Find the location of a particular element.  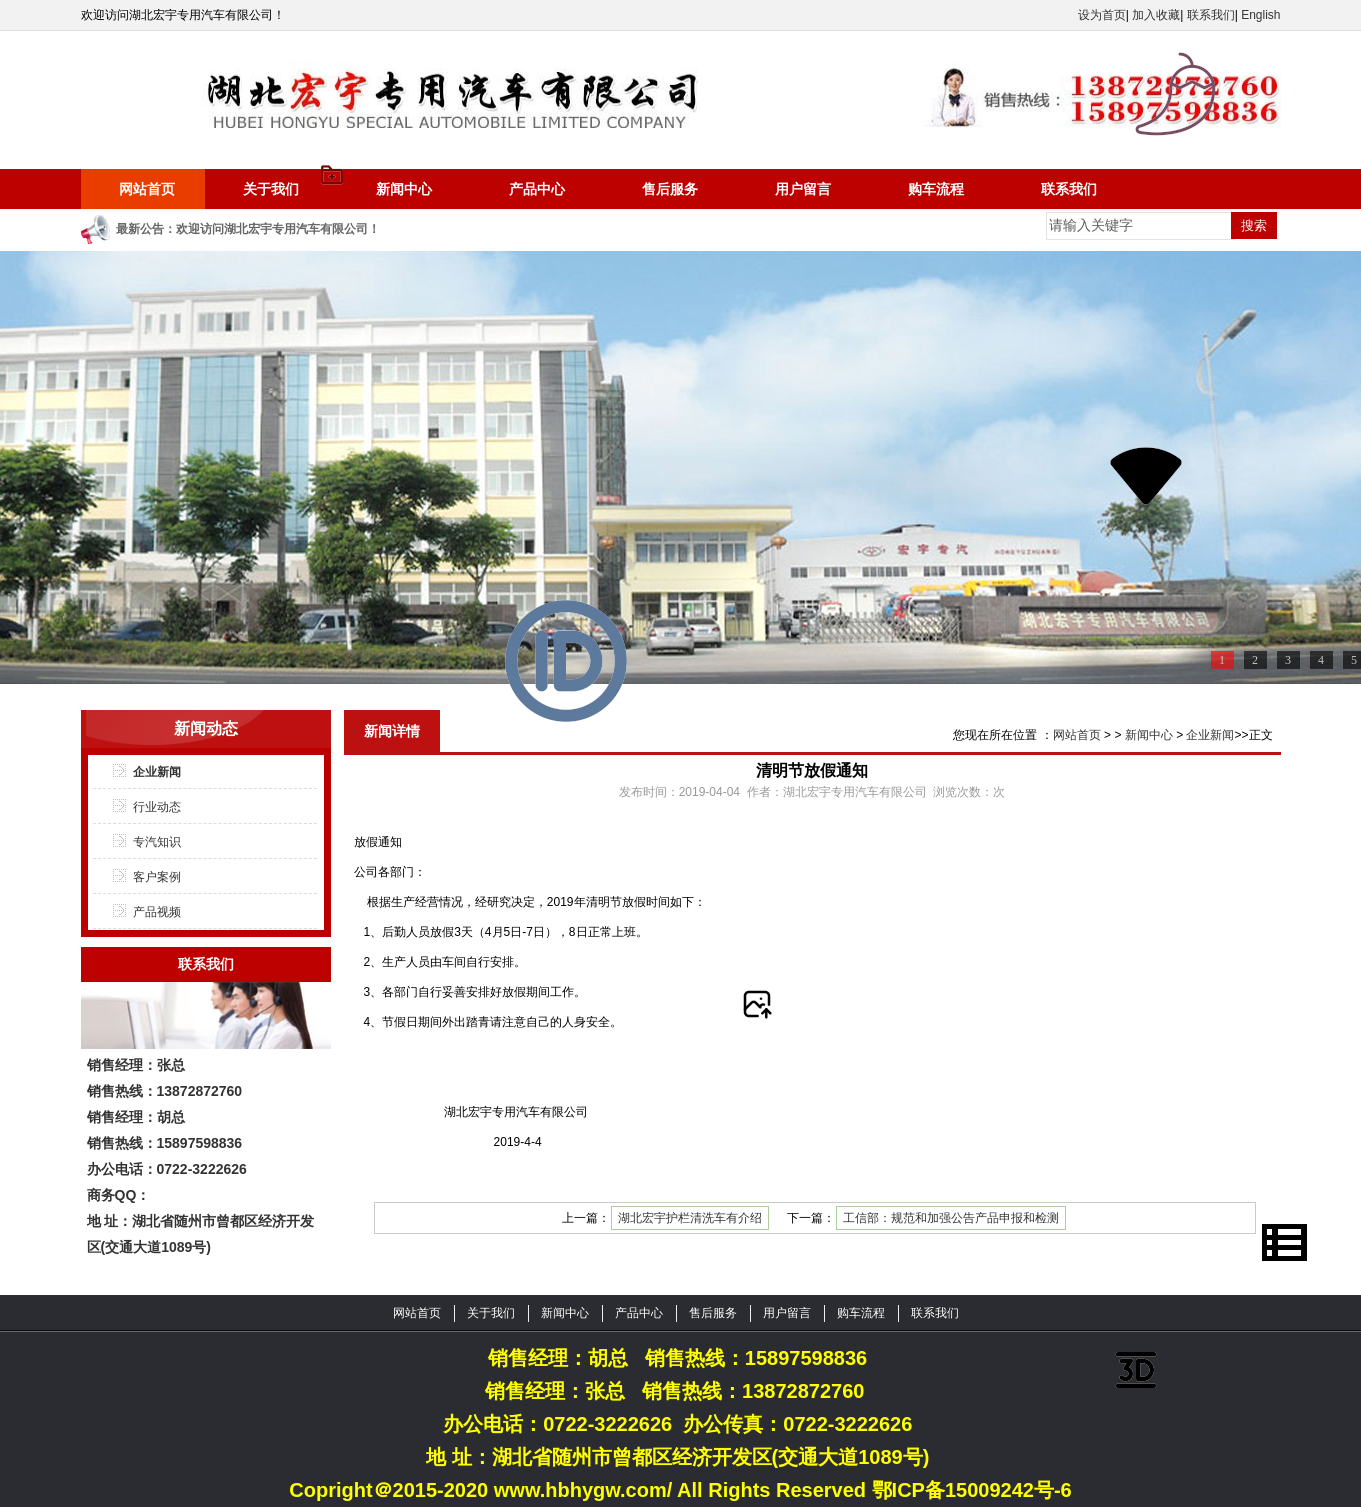

connect to Pushbullet services is located at coordinates (566, 661).